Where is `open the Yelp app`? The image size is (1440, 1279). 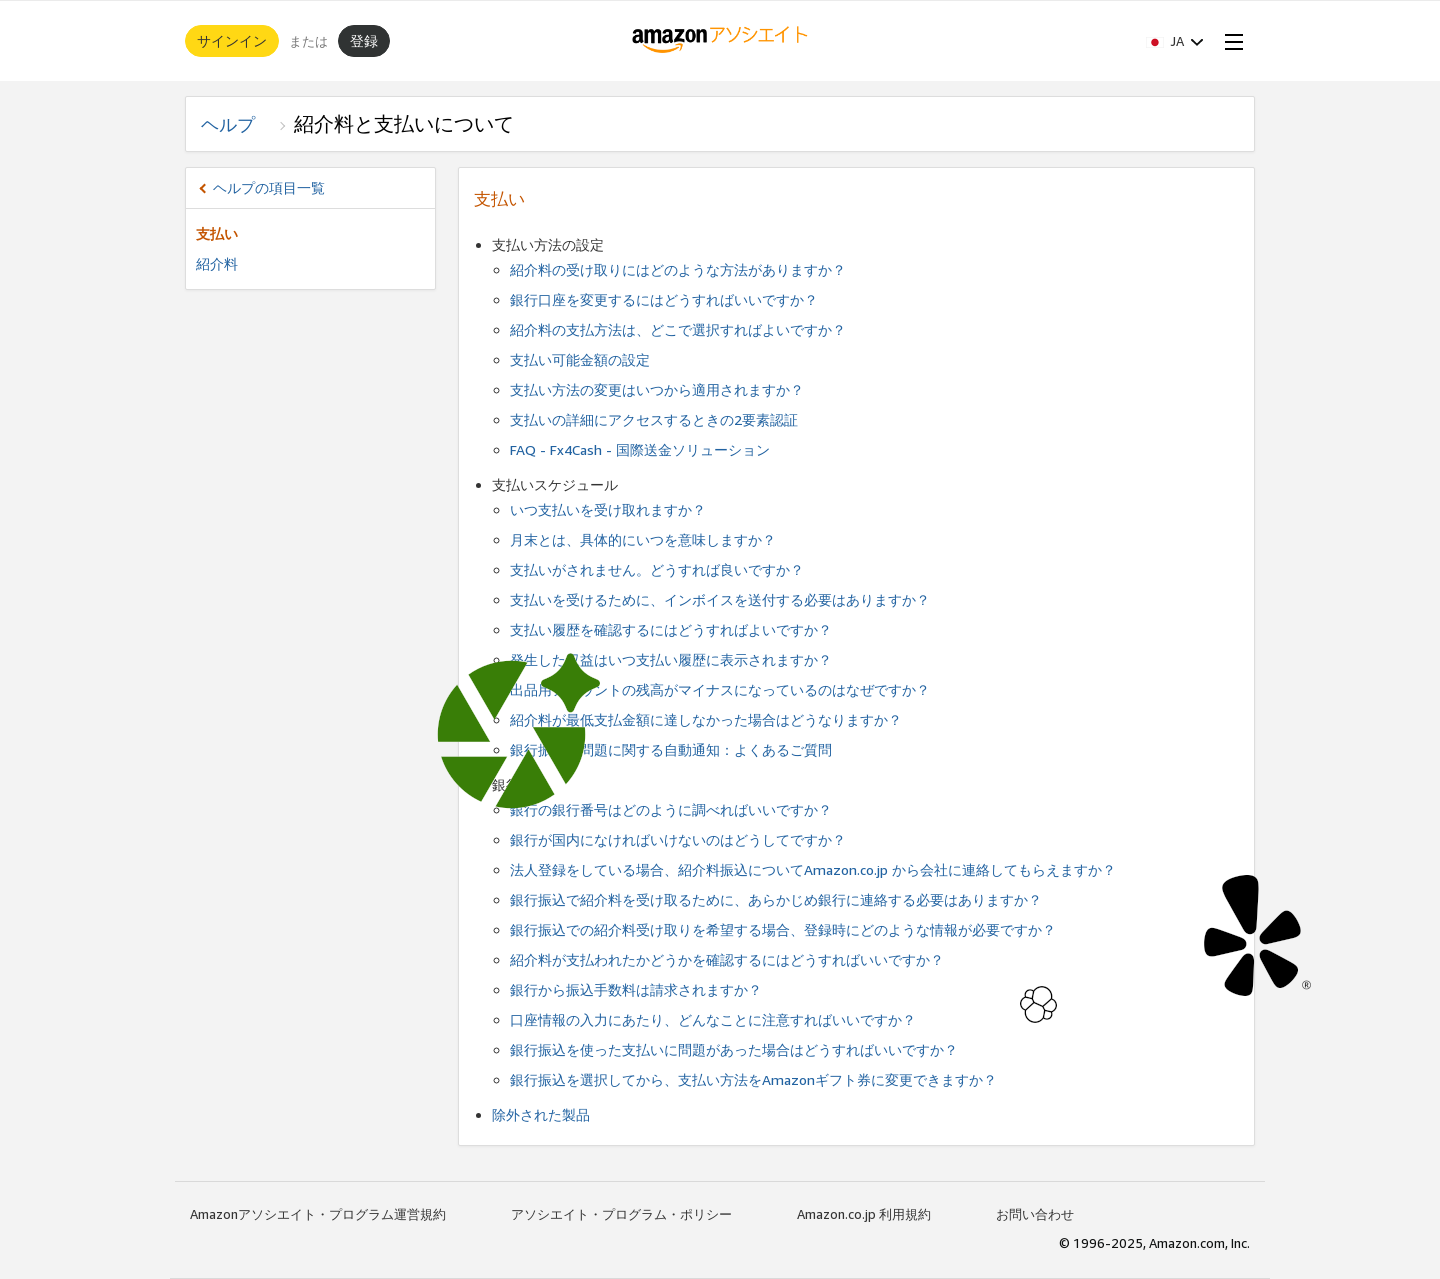
open the Yelp app is located at coordinates (1257, 935).